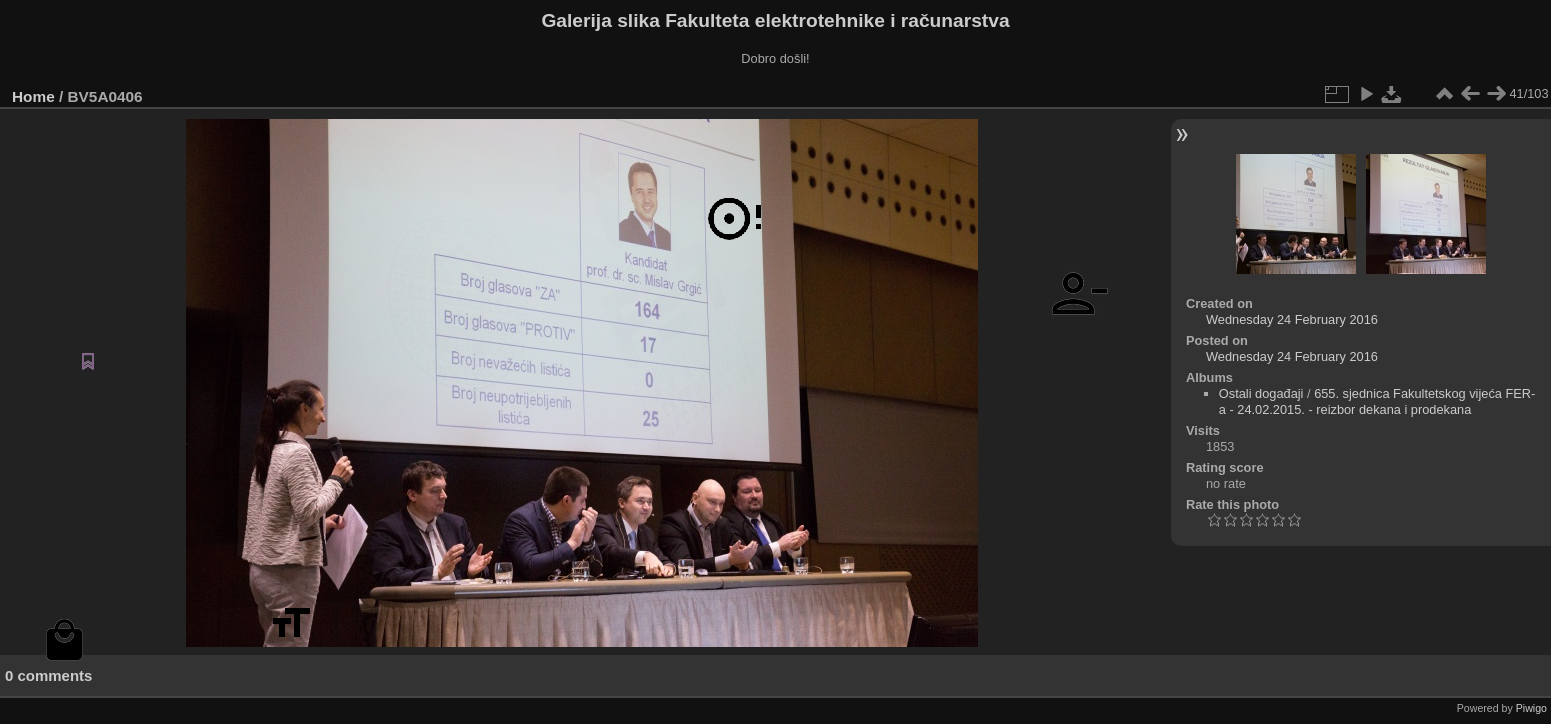 The width and height of the screenshot is (1551, 724). Describe the element at coordinates (88, 361) in the screenshot. I see `save this item for later` at that location.